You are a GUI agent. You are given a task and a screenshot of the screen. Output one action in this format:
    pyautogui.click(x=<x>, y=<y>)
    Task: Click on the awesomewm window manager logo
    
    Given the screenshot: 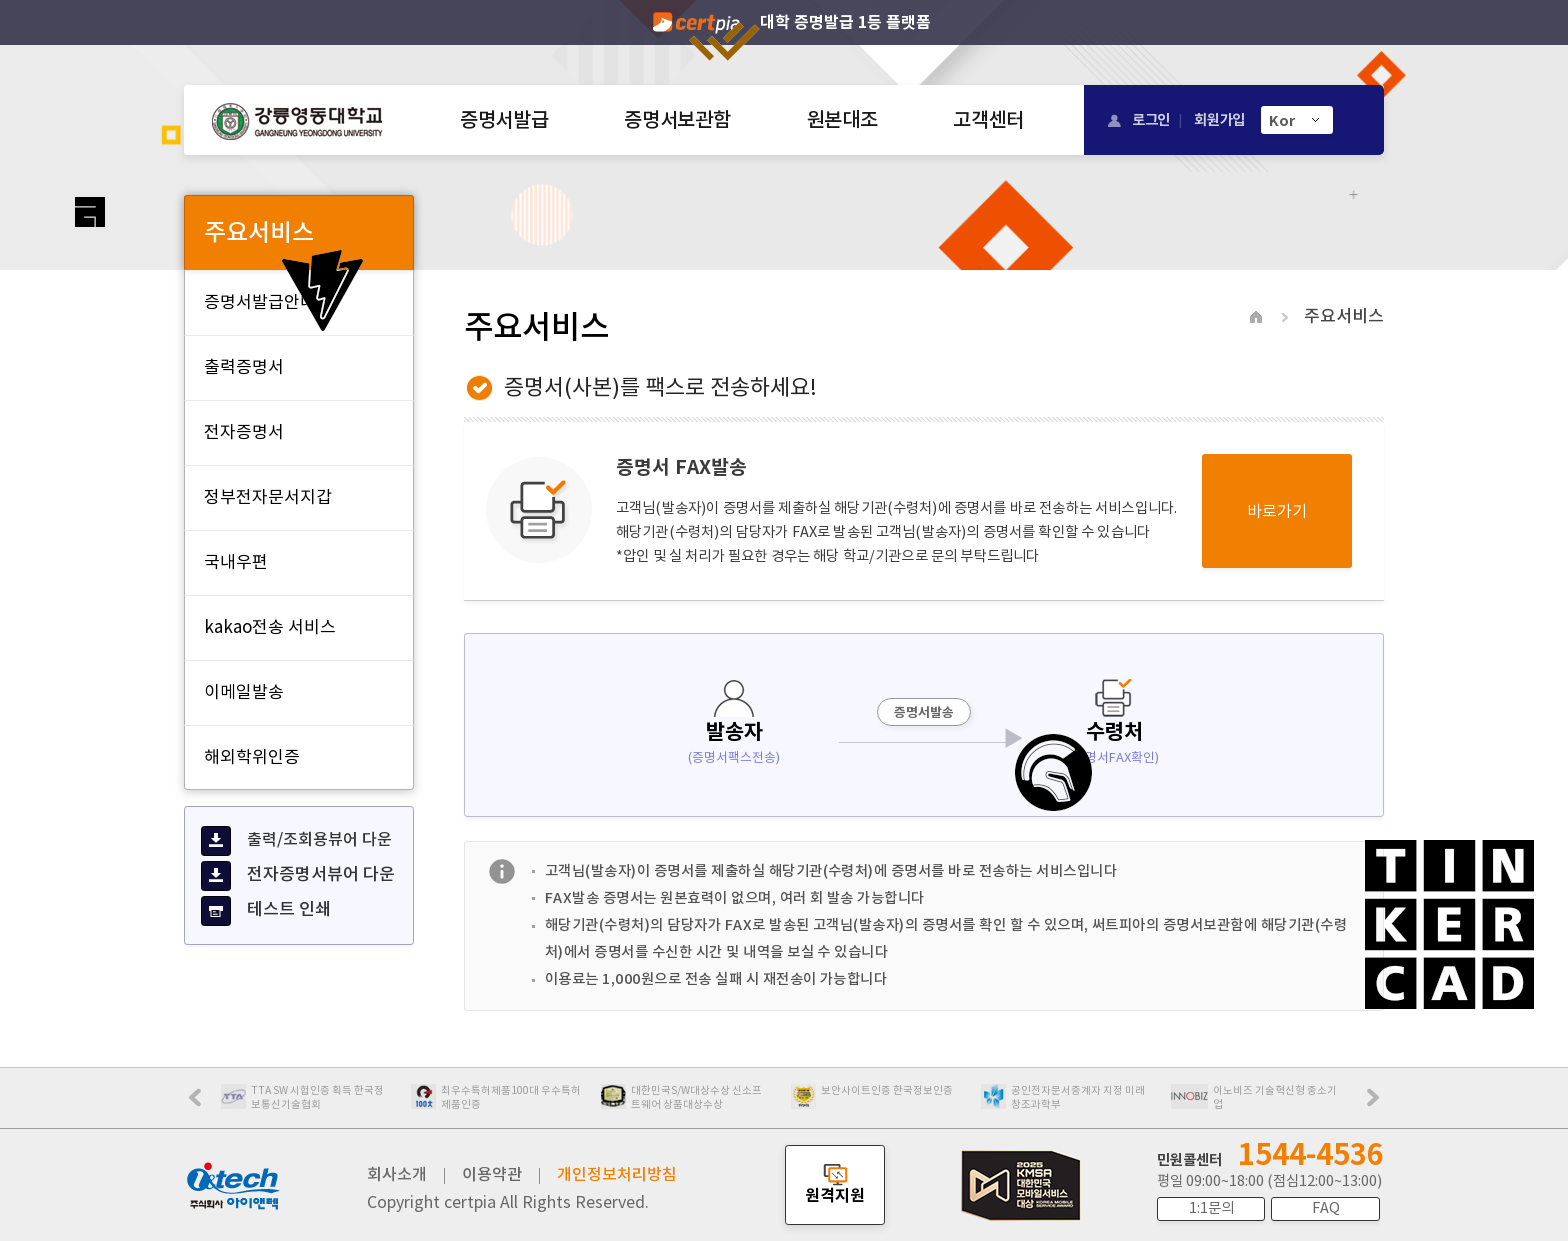 What is the action you would take?
    pyautogui.click(x=90, y=212)
    